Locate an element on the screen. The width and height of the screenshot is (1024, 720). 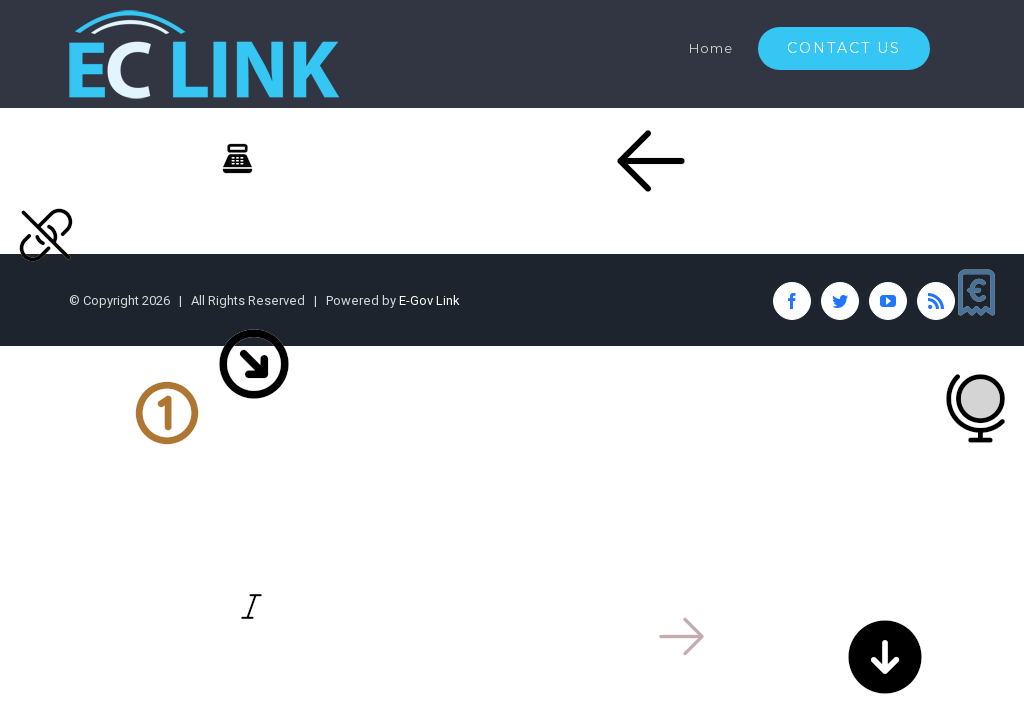
go back to the previous screen is located at coordinates (651, 161).